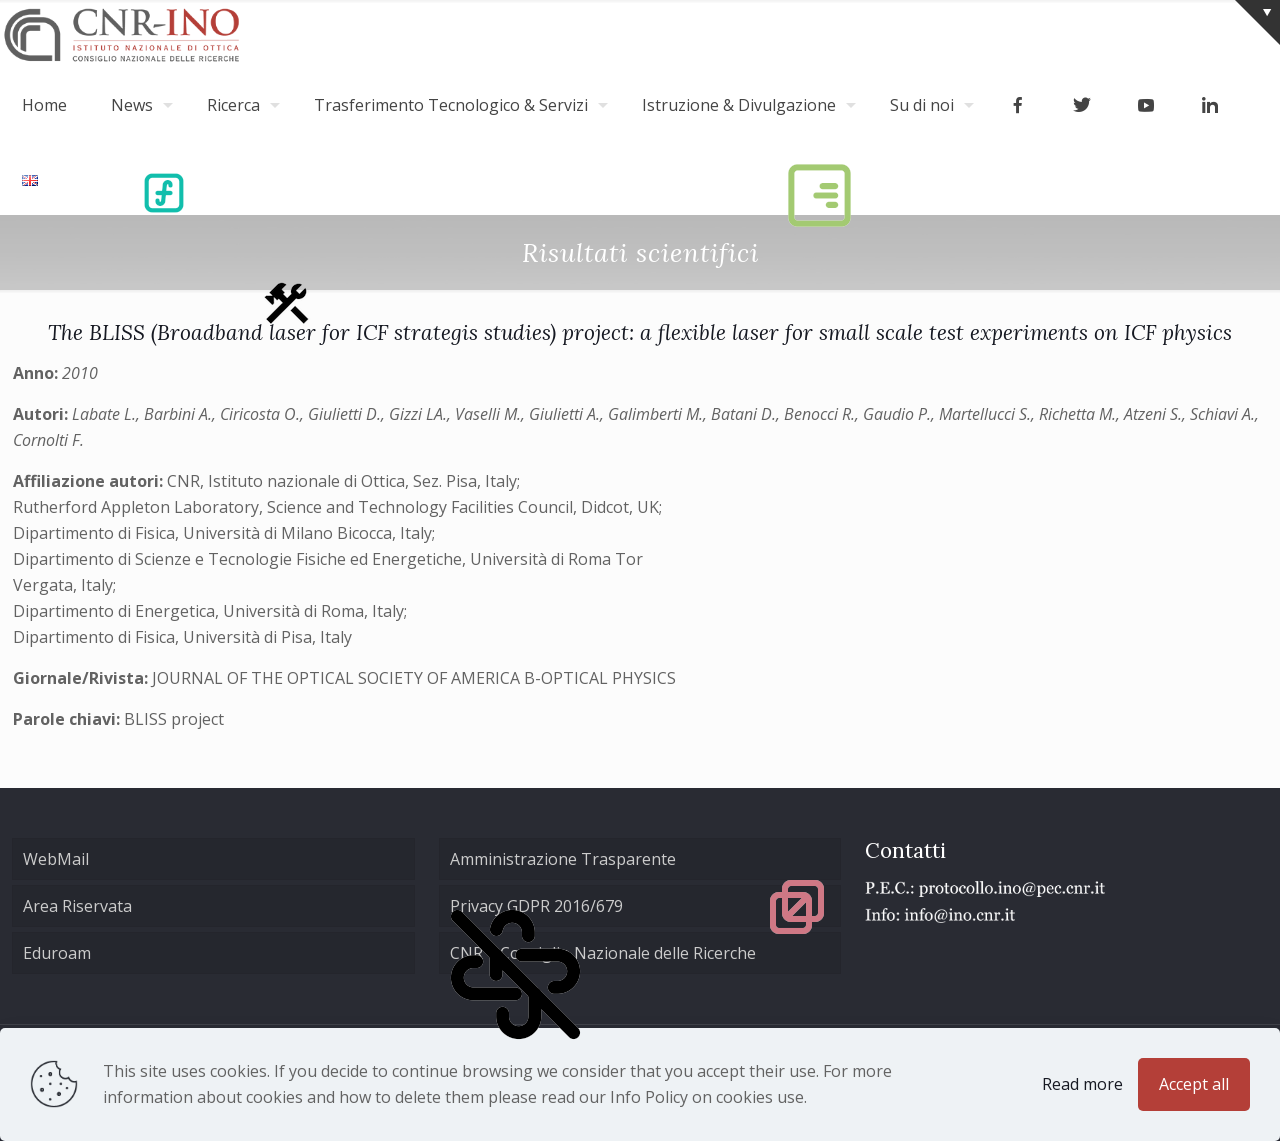 The width and height of the screenshot is (1280, 1141). What do you see at coordinates (819, 195) in the screenshot?
I see `align content to the right middle of a container` at bounding box center [819, 195].